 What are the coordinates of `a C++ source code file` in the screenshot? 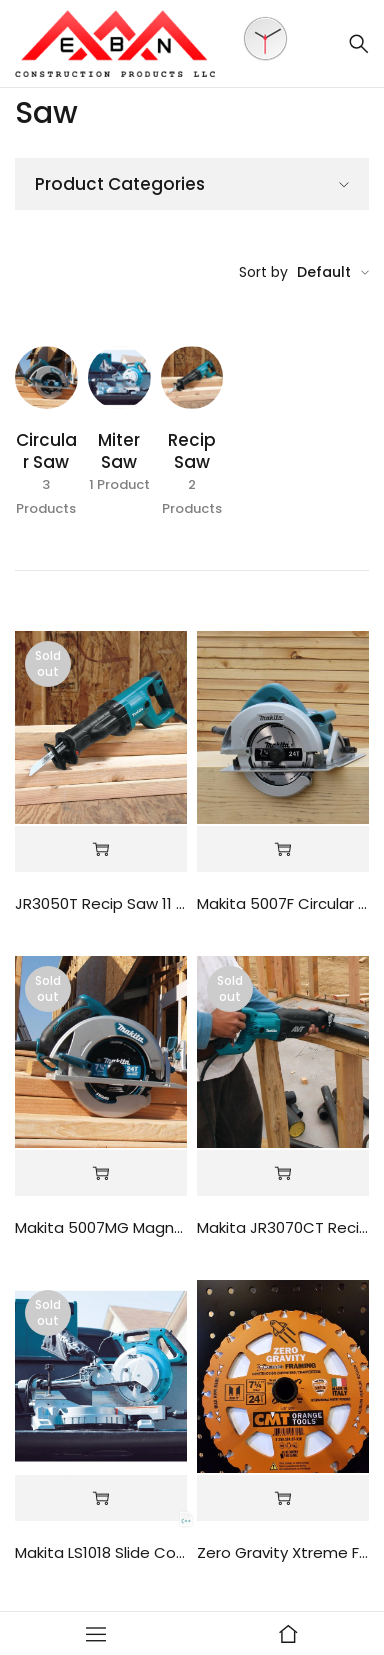 It's located at (186, 1519).